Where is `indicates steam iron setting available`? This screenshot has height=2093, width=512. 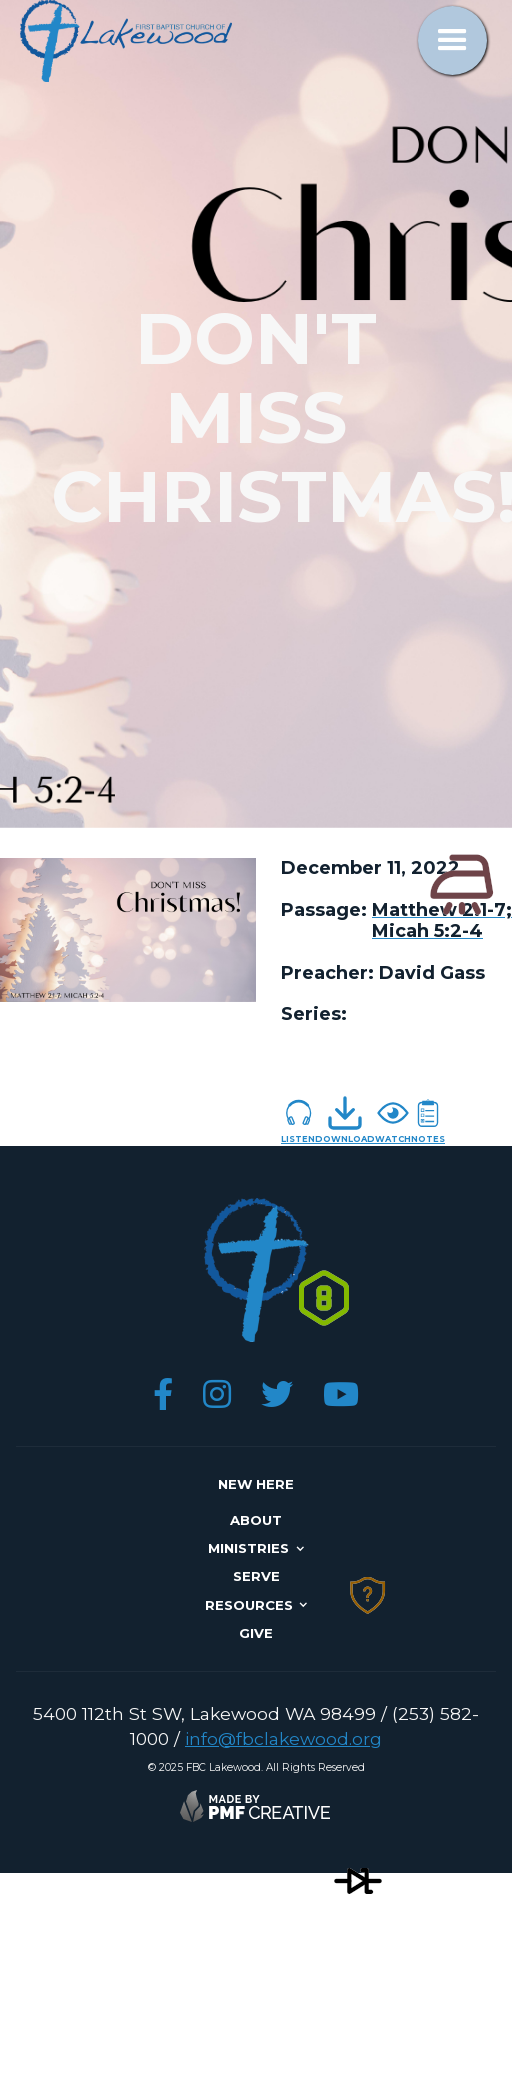 indicates steam iron setting available is located at coordinates (462, 883).